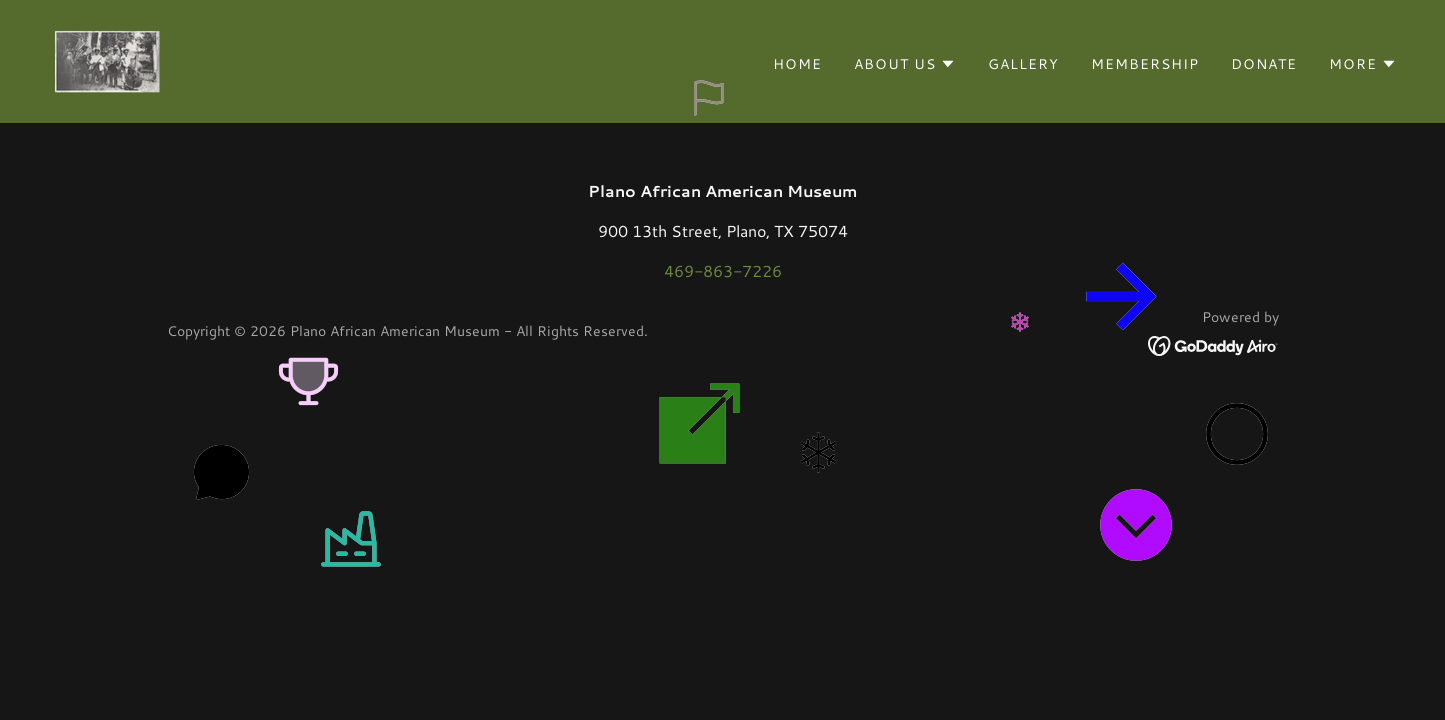 The width and height of the screenshot is (1445, 720). I want to click on open link in new window, so click(699, 423).